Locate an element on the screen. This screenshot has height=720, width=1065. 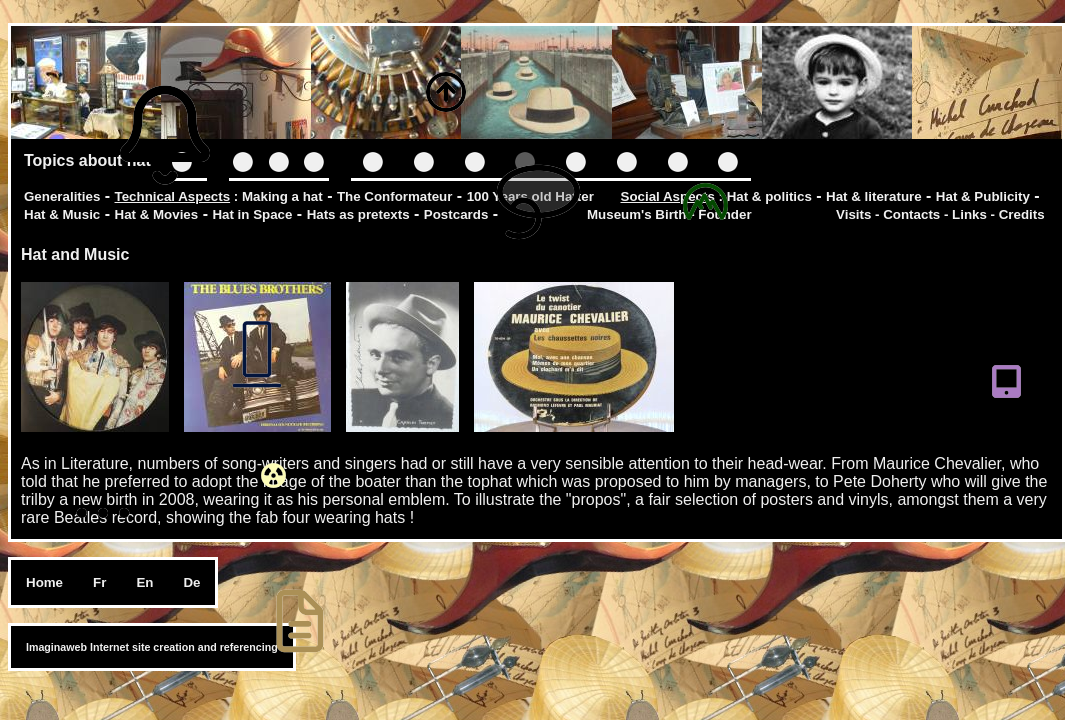
indicates radioactive or hazardous material warning is located at coordinates (273, 475).